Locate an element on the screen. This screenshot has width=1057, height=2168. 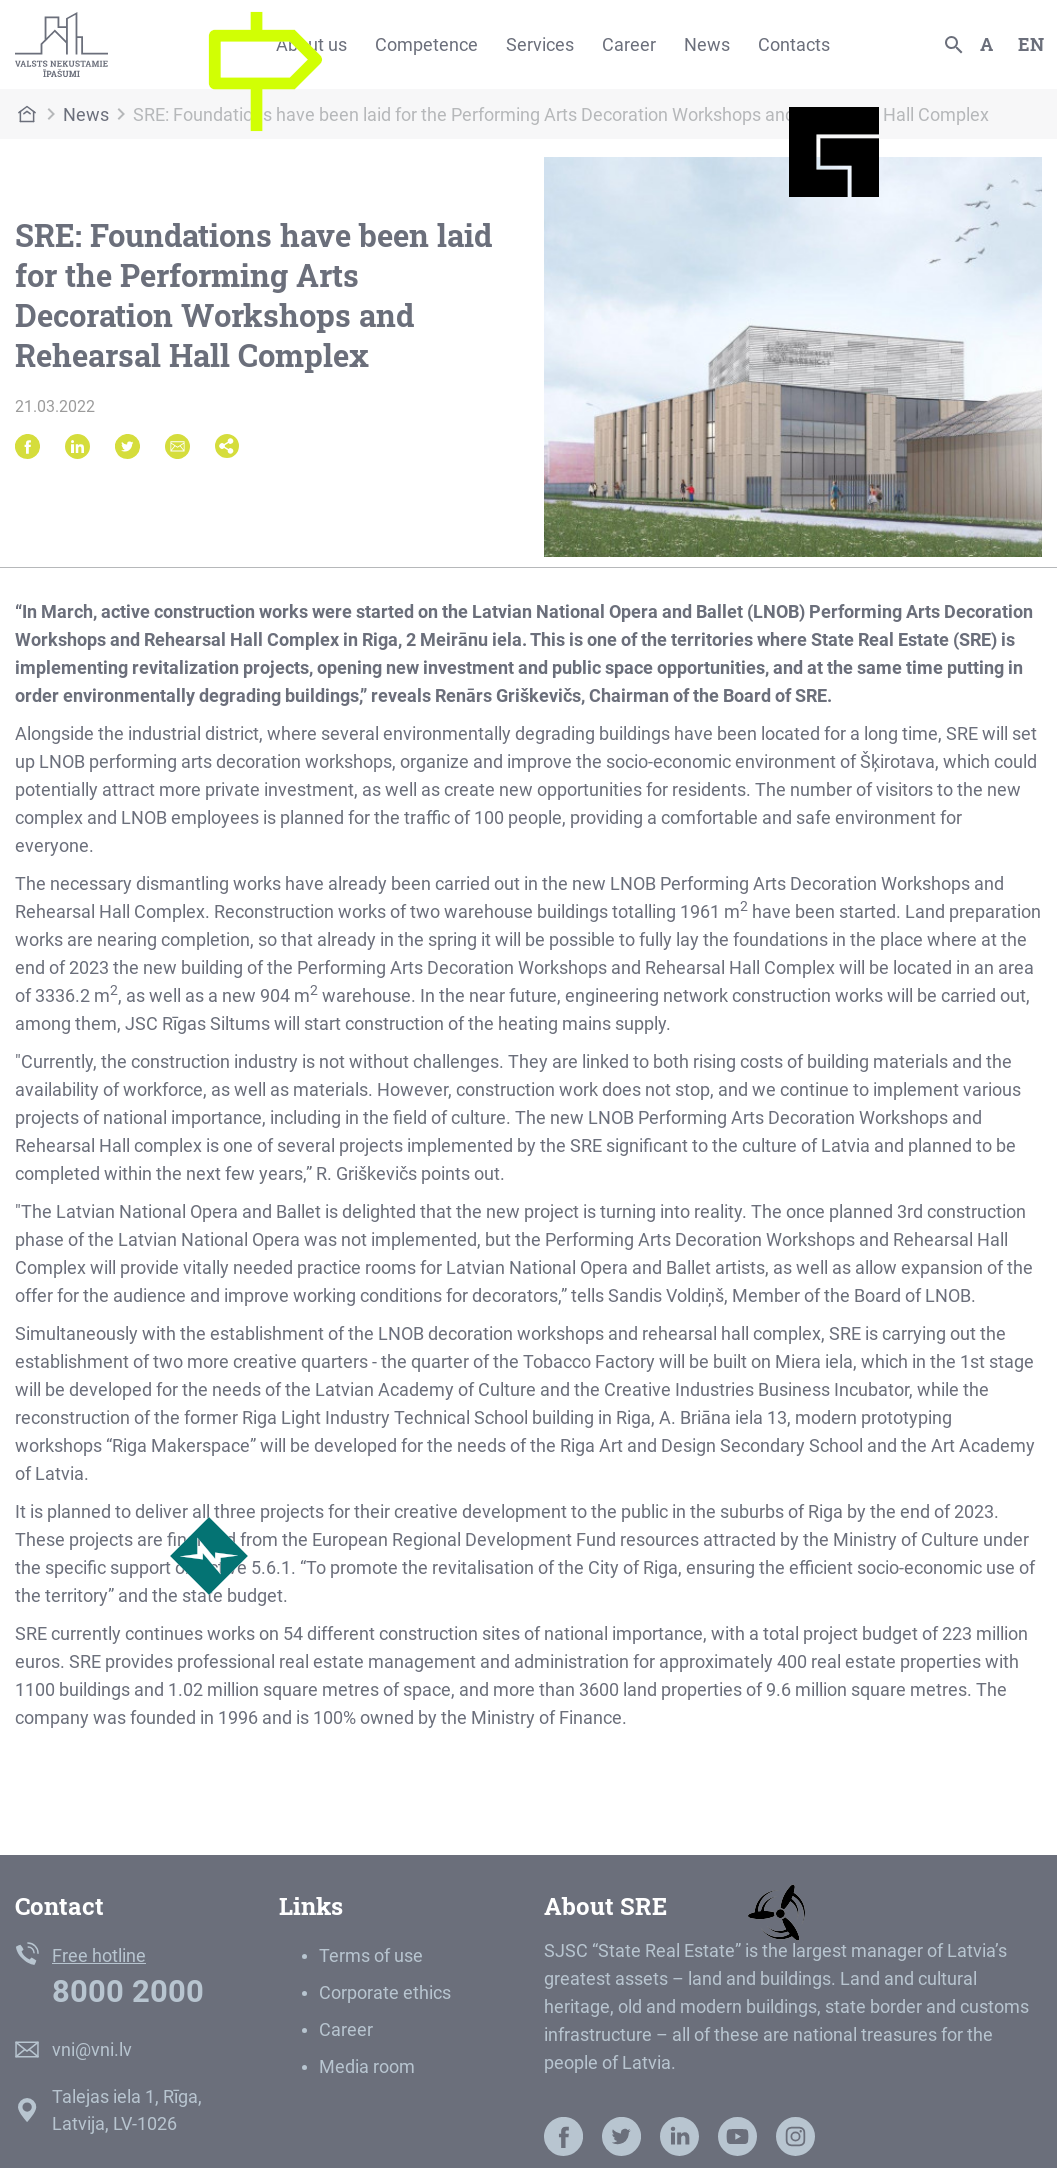
normalize.css library logo is located at coordinates (209, 1556).